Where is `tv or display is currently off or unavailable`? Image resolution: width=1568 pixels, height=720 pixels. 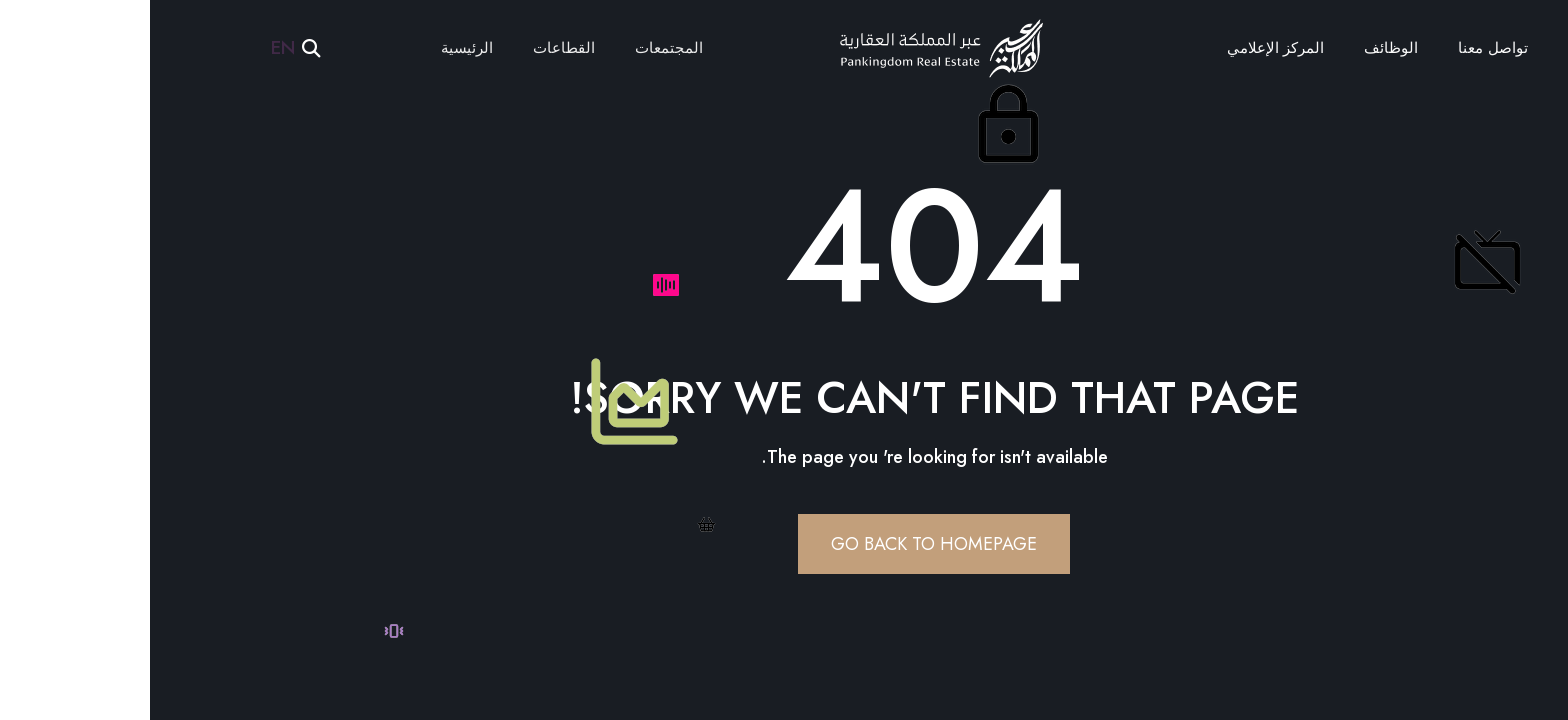 tv or display is currently off or unavailable is located at coordinates (1487, 262).